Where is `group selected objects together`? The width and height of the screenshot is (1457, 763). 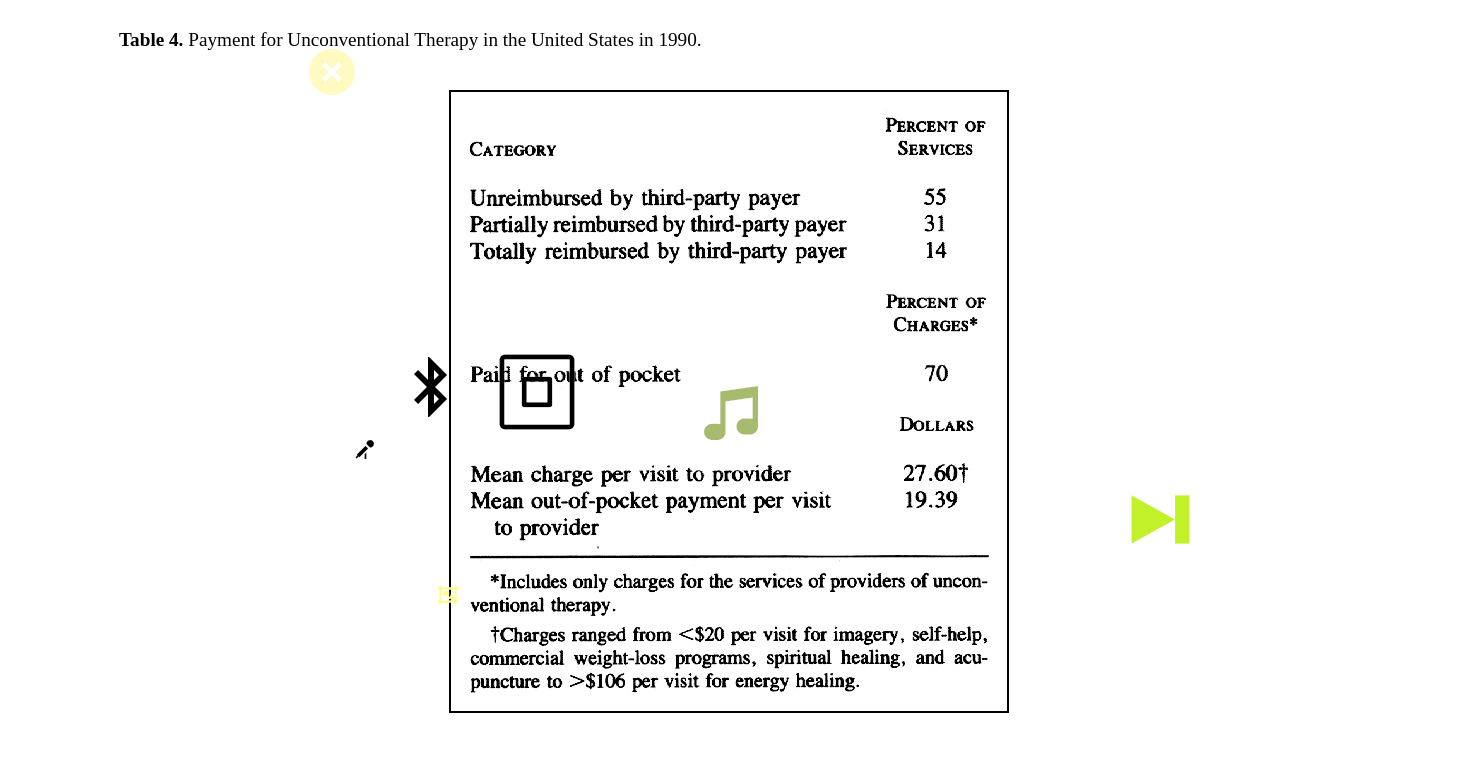 group selected objects together is located at coordinates (448, 595).